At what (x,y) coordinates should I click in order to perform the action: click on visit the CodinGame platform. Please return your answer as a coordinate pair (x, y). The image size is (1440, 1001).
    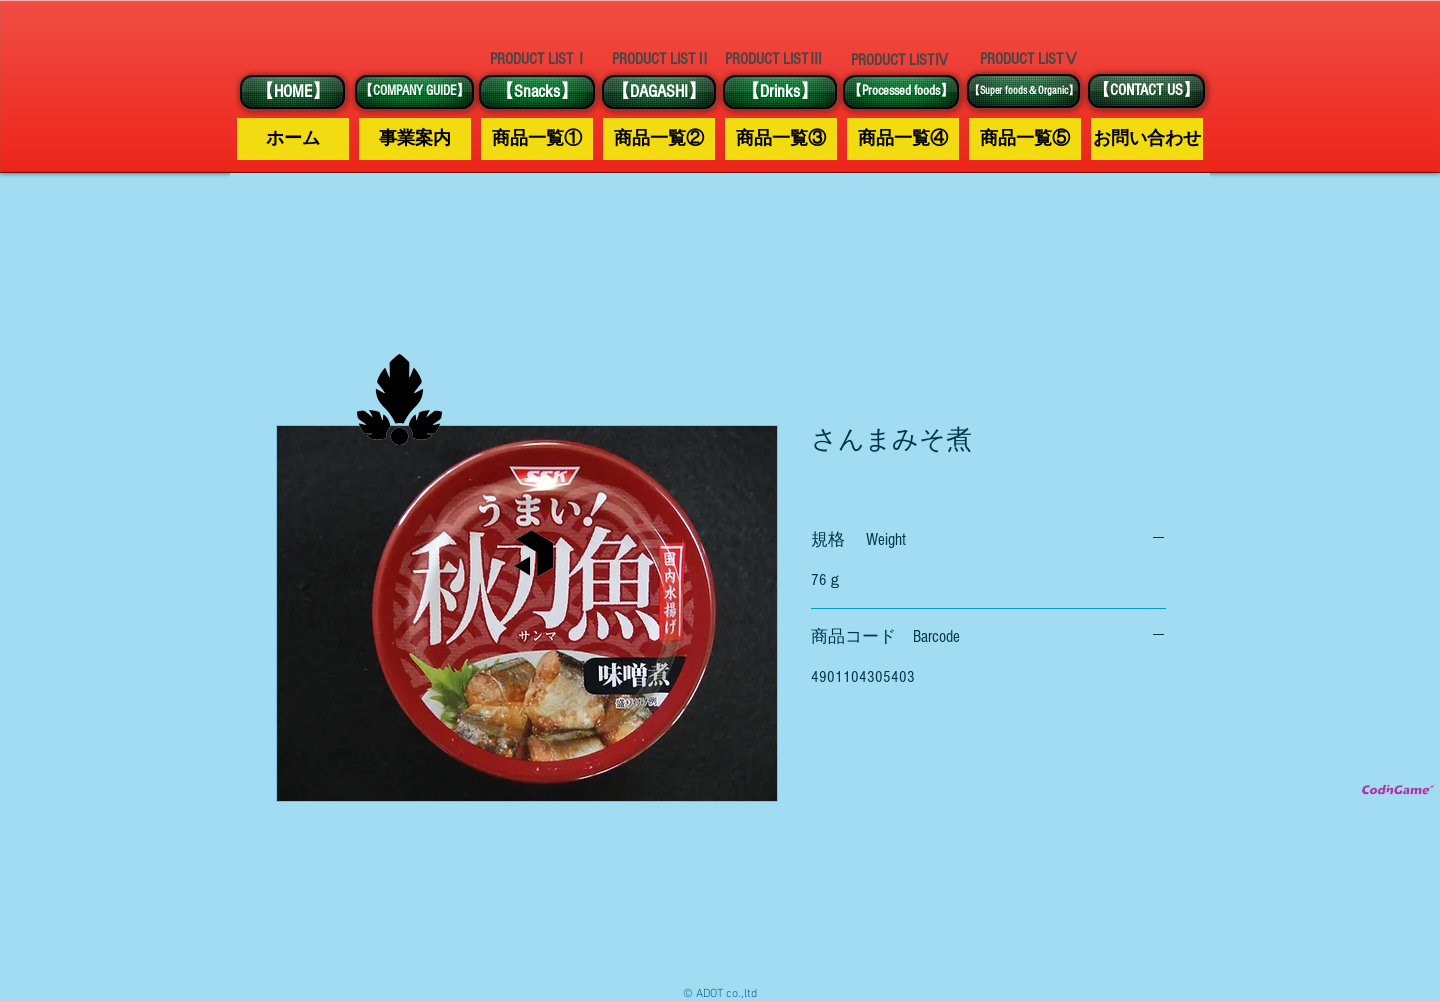
    Looking at the image, I should click on (1398, 789).